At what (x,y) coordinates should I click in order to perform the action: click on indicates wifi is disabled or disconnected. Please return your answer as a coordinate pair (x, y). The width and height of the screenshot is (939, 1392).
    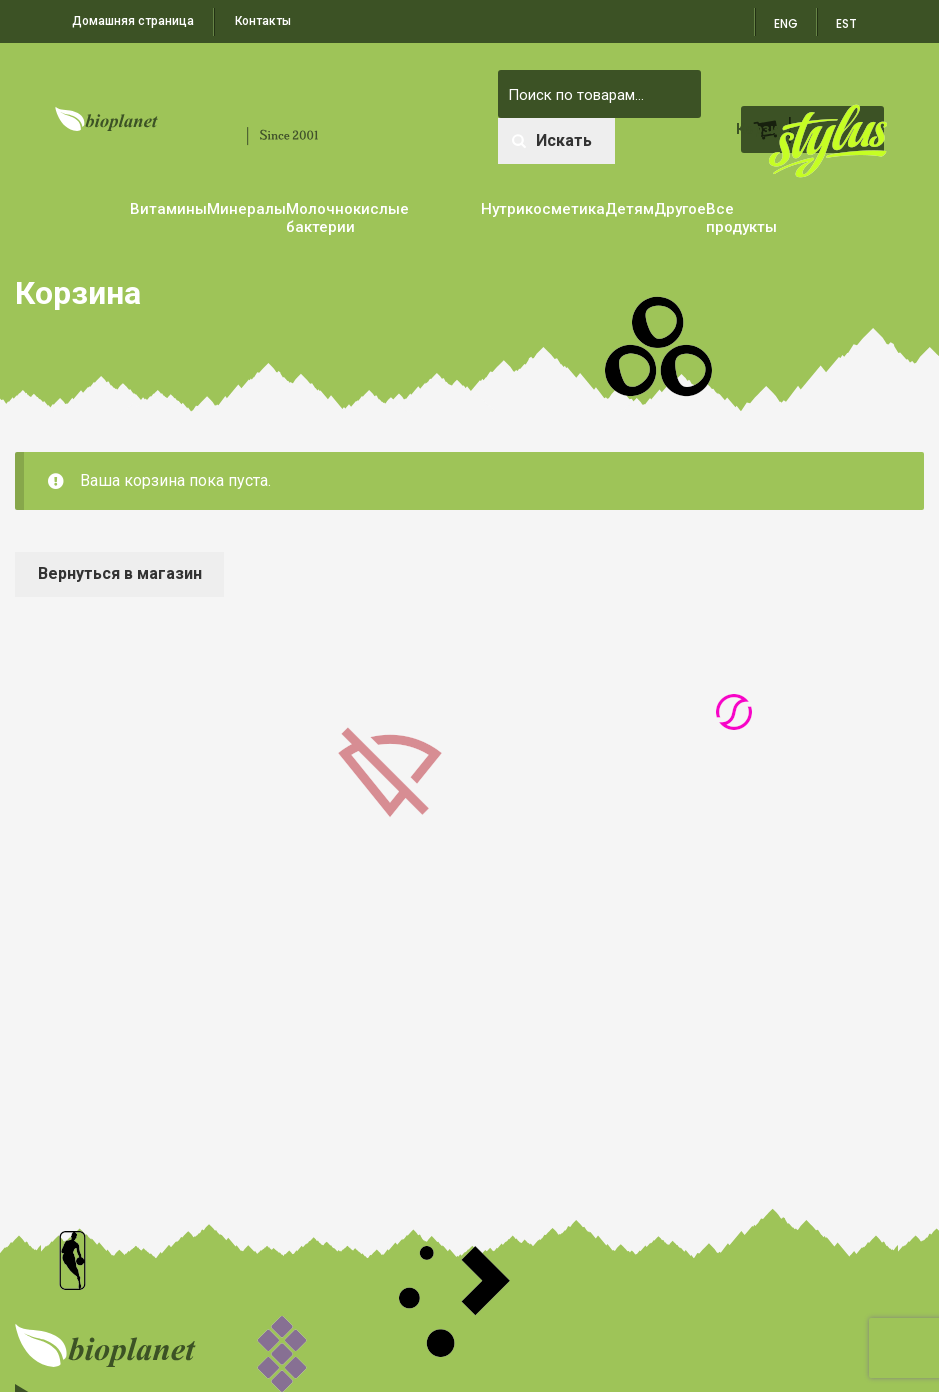
    Looking at the image, I should click on (390, 776).